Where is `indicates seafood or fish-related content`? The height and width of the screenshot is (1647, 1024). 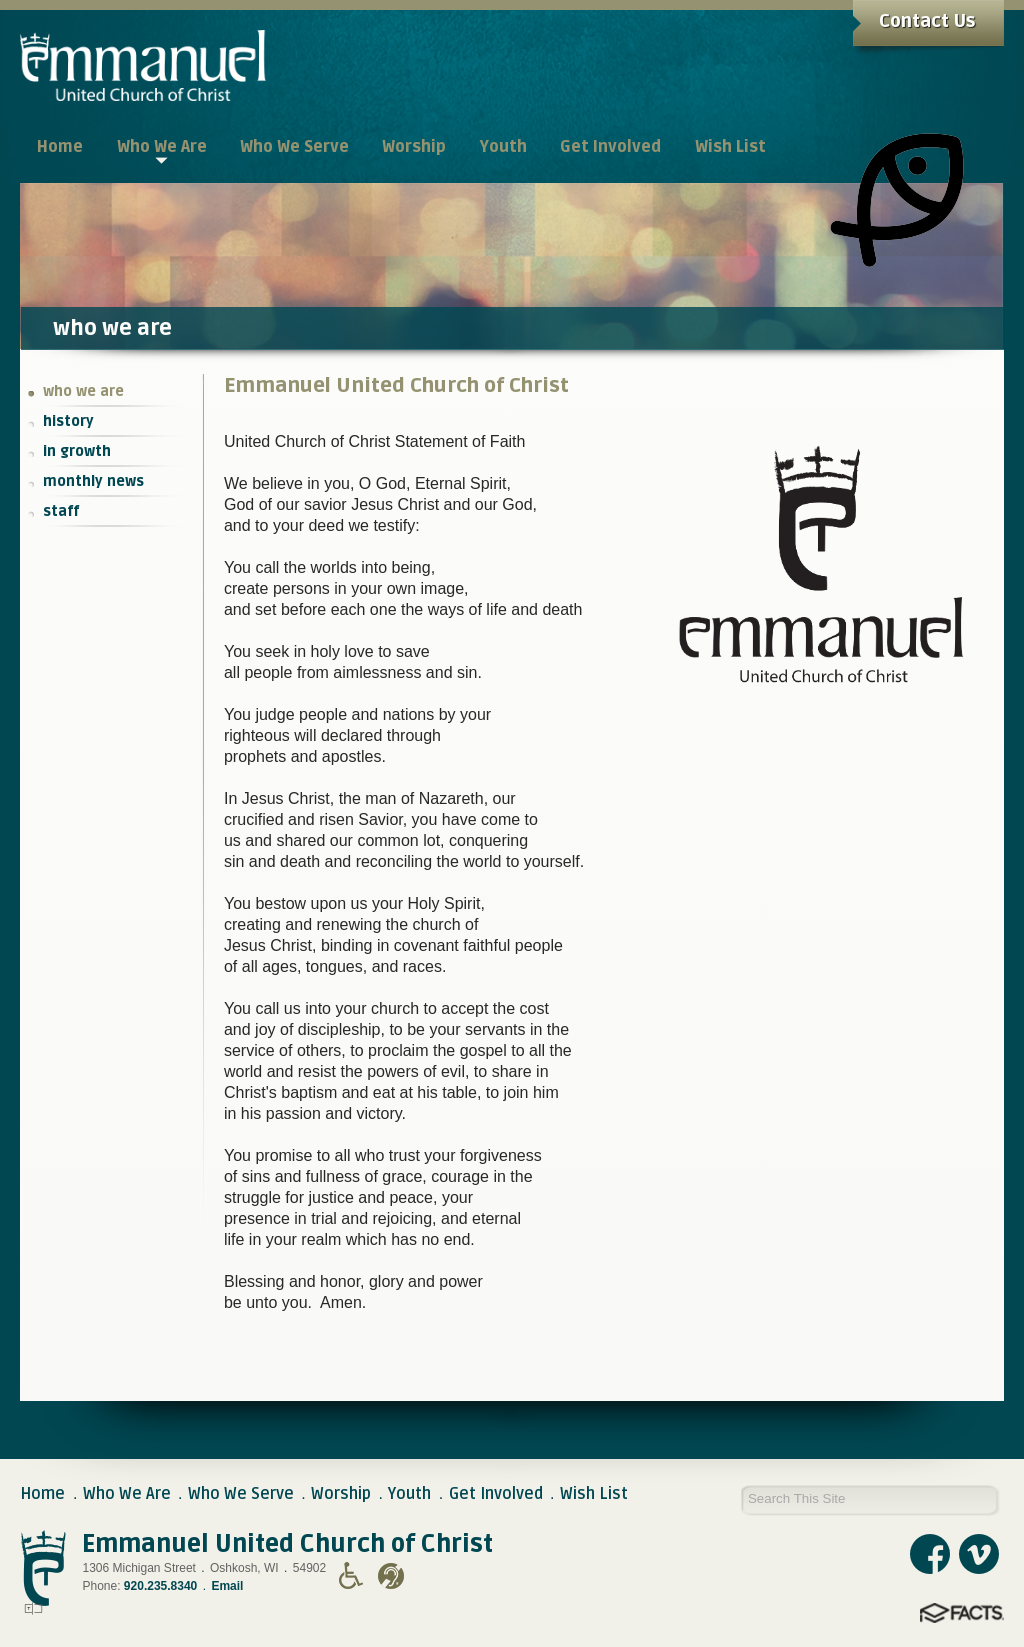
indicates seafood or fish-related content is located at coordinates (901, 195).